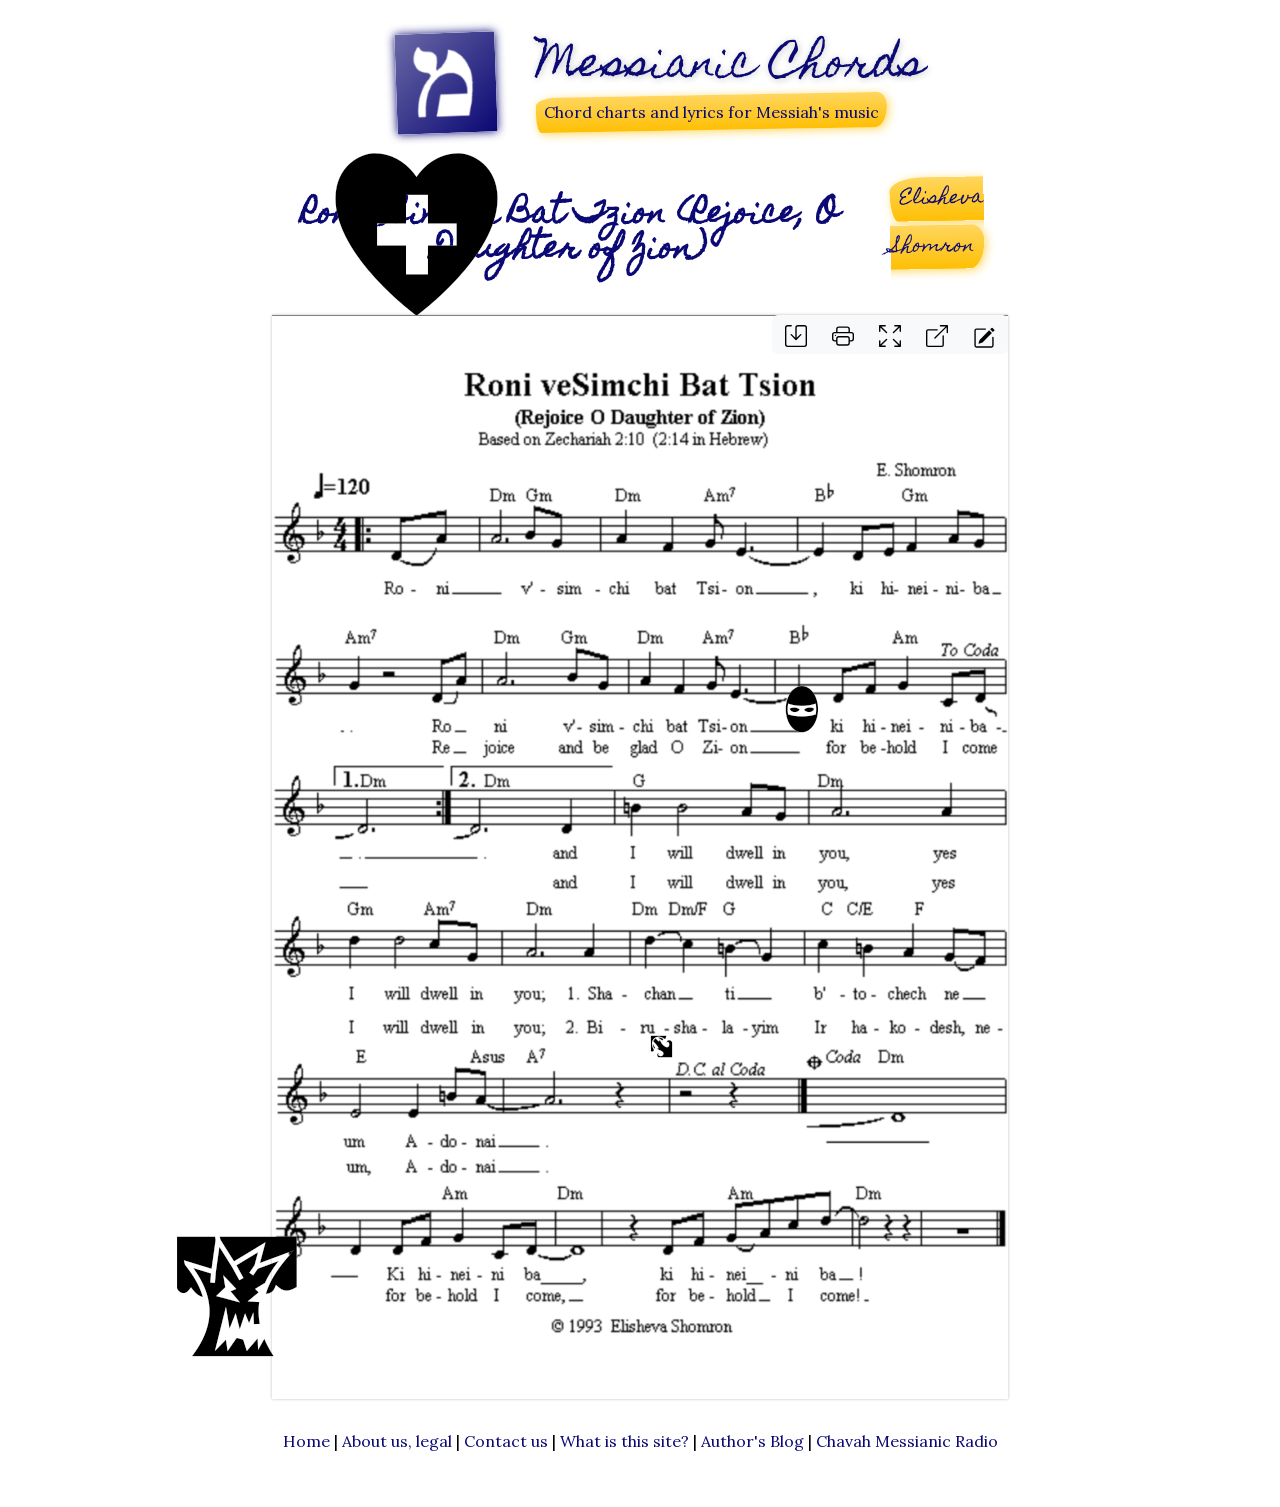  What do you see at coordinates (416, 234) in the screenshot?
I see `add to favorites` at bounding box center [416, 234].